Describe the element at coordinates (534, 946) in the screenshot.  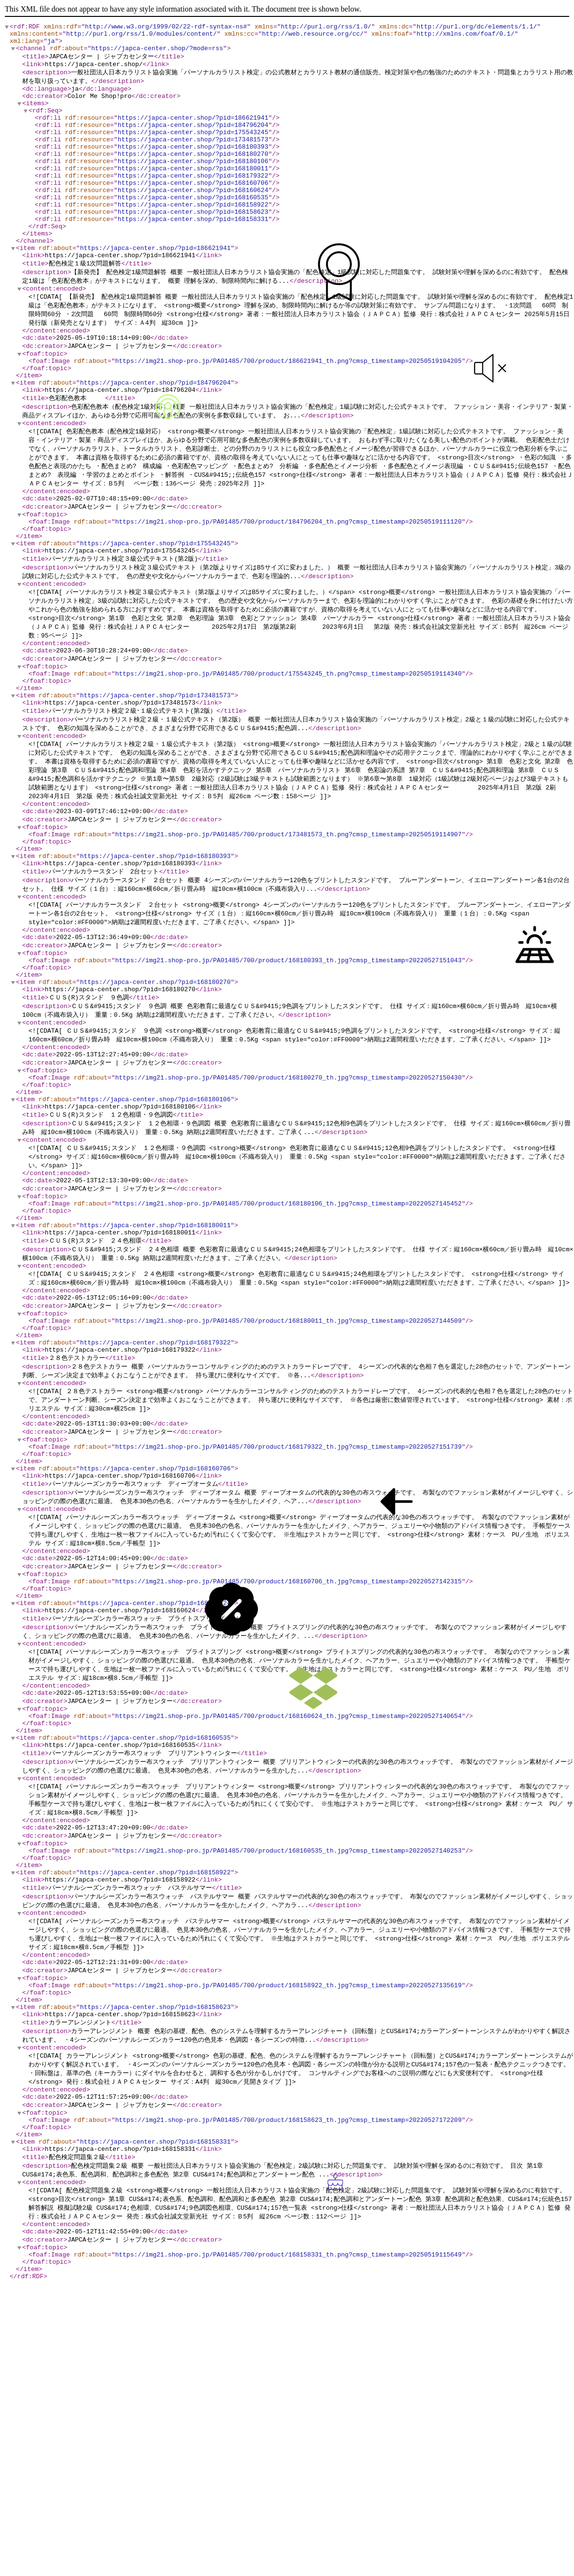
I see `view solar energy or panel status` at that location.